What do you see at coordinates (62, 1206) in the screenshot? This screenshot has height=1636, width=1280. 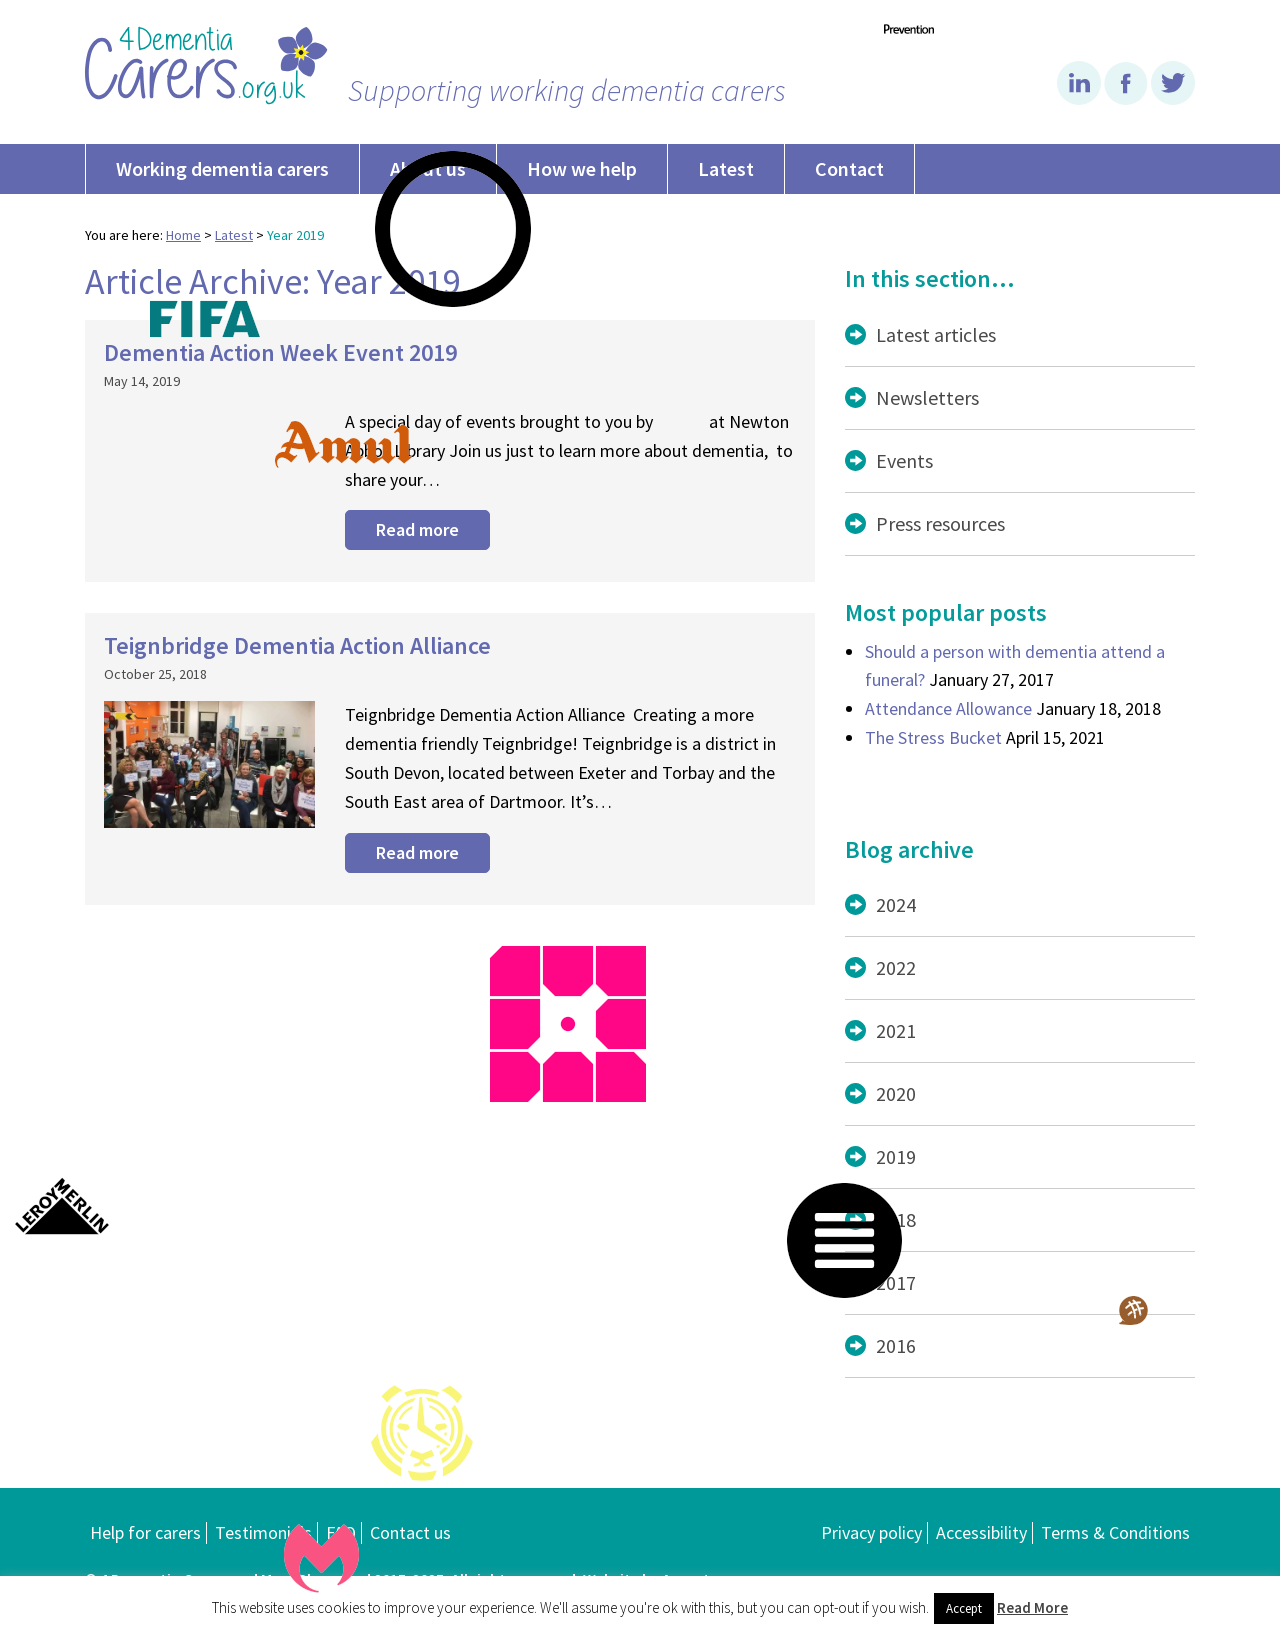 I see `visit the Leroy Merlin website or app` at bounding box center [62, 1206].